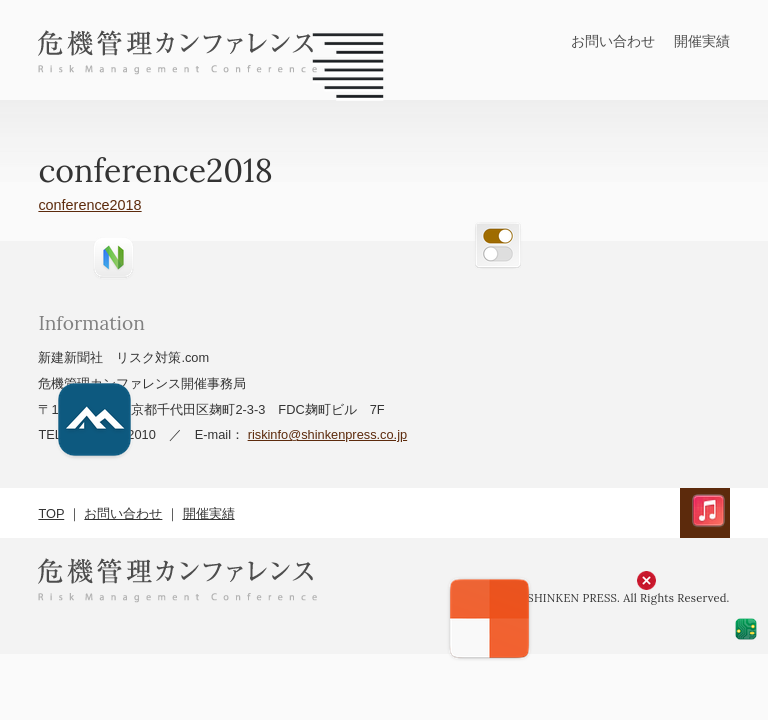 Image resolution: width=768 pixels, height=720 pixels. Describe the element at coordinates (489, 618) in the screenshot. I see `switch to the bottom-left workspace` at that location.